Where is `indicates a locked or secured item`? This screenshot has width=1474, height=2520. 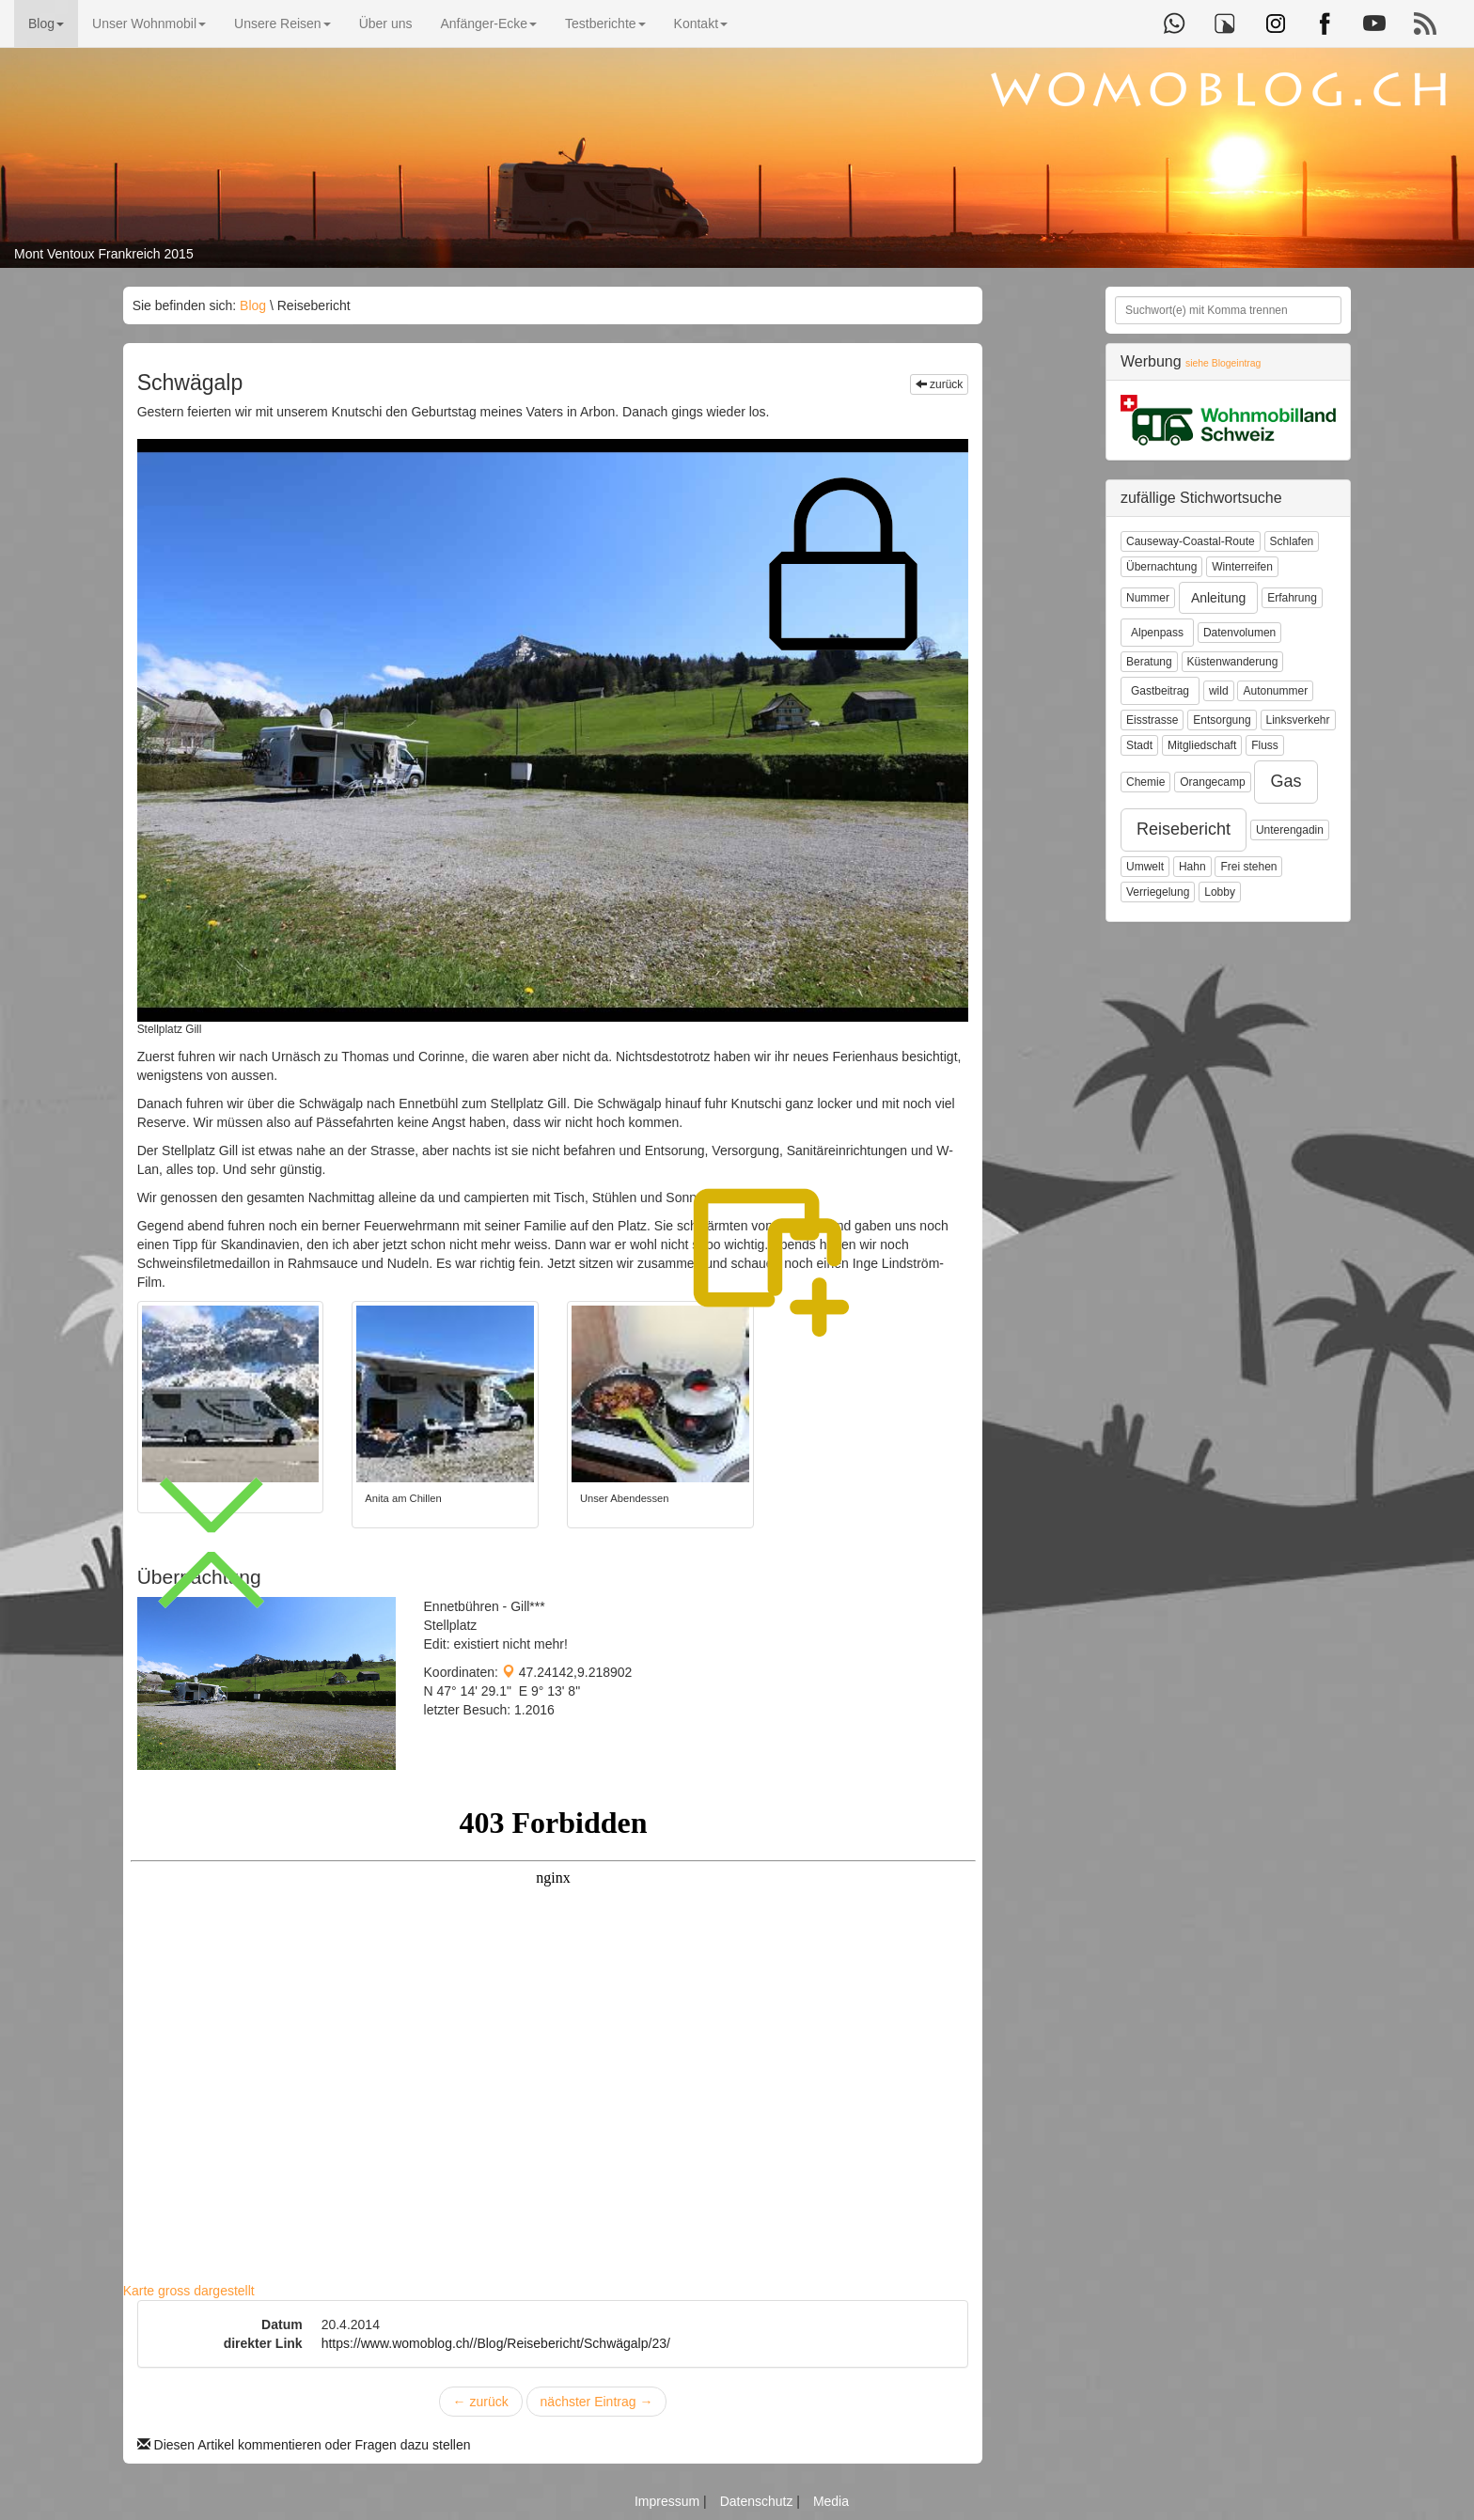
indicates a locked or secured item is located at coordinates (843, 564).